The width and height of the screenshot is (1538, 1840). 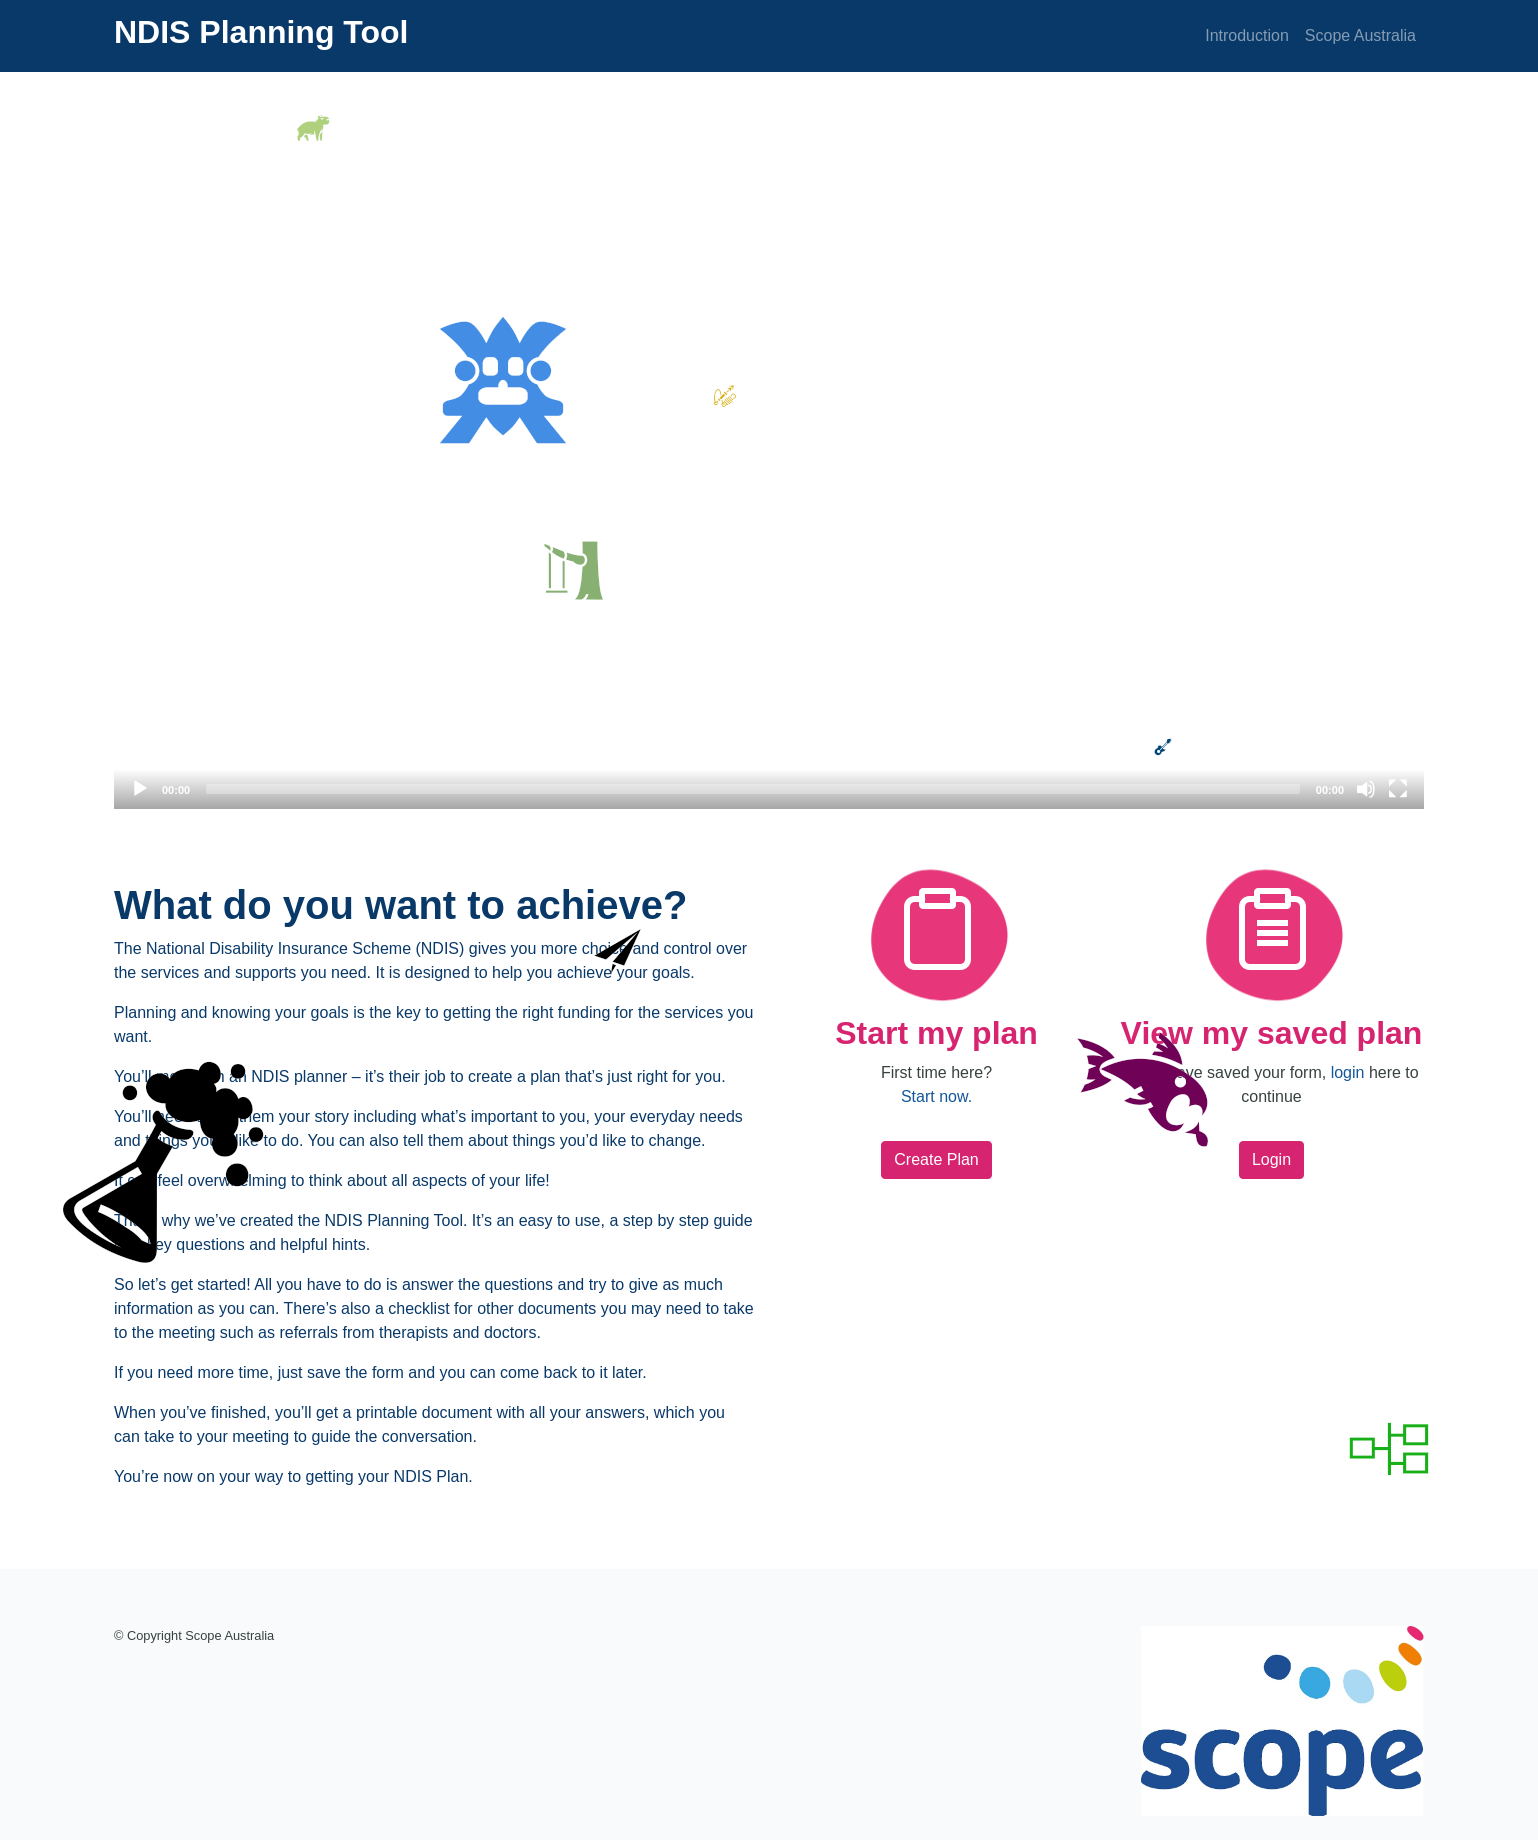 I want to click on access music or audio settings, so click(x=1163, y=747).